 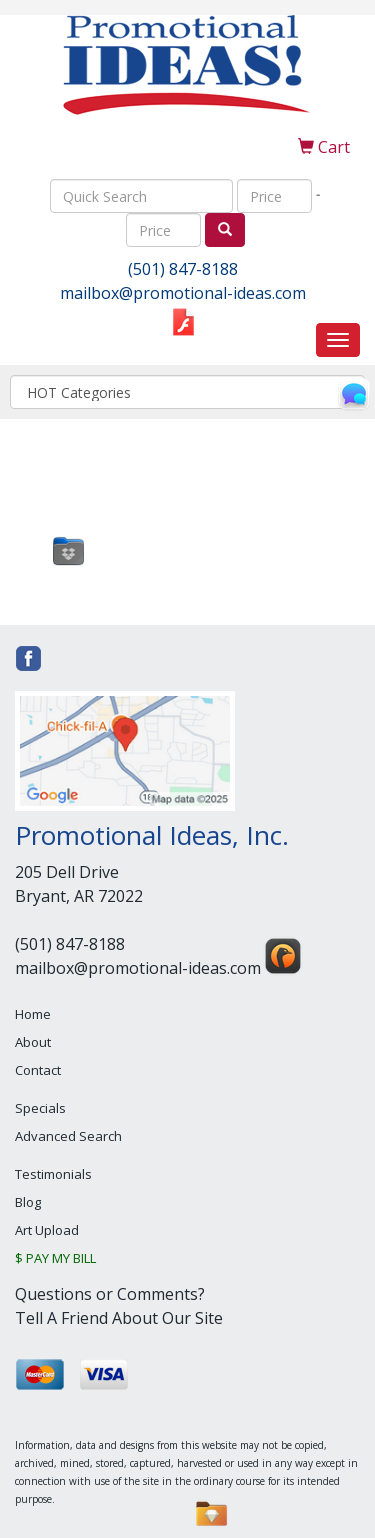 What do you see at coordinates (211, 1514) in the screenshot?
I see `open sketch app project files` at bounding box center [211, 1514].